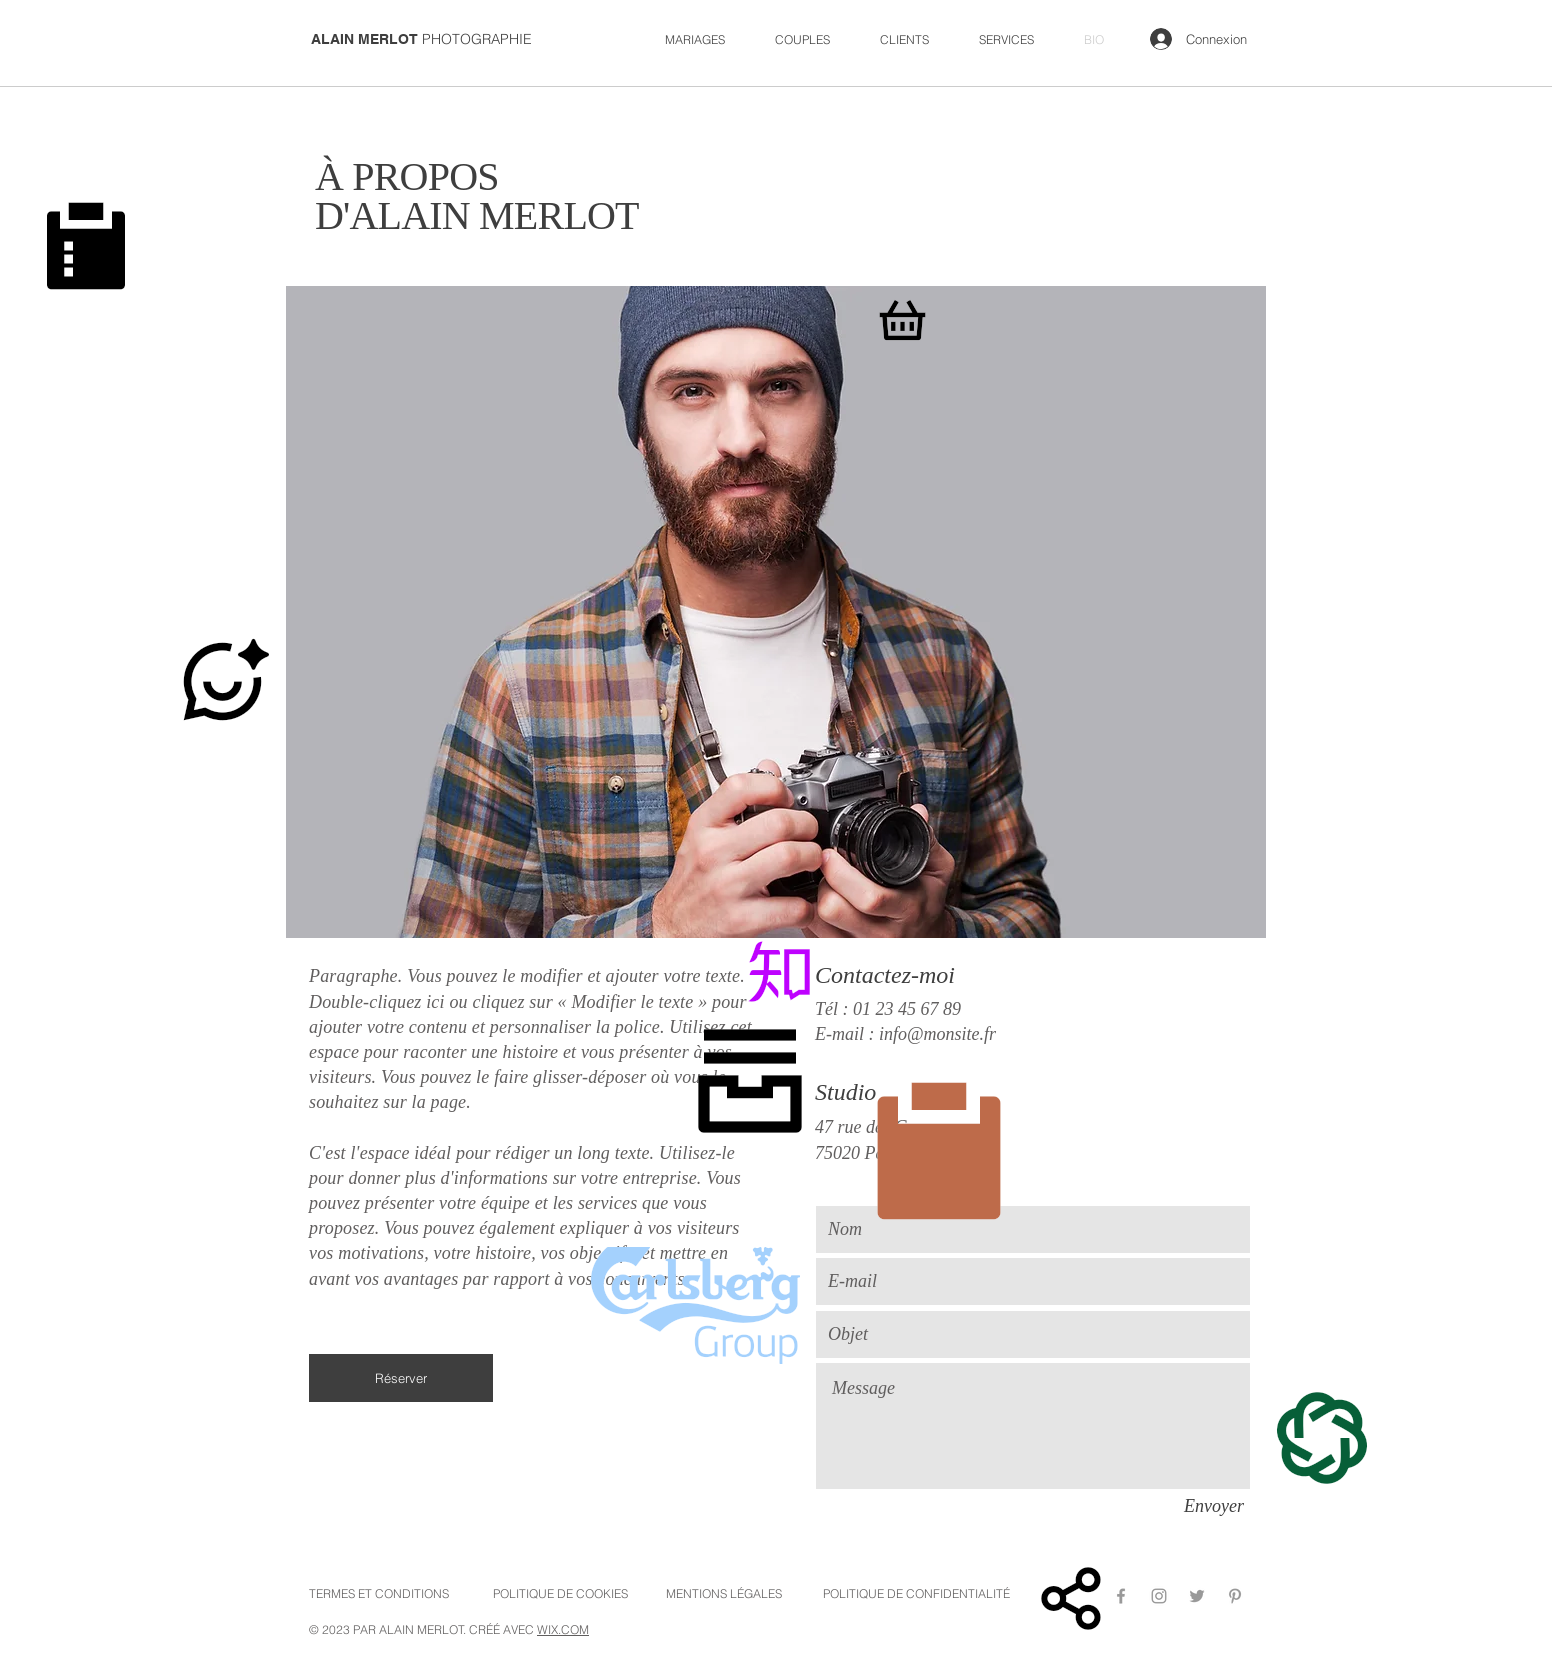 This screenshot has width=1552, height=1671. Describe the element at coordinates (750, 1081) in the screenshot. I see `access archived files or documents` at that location.